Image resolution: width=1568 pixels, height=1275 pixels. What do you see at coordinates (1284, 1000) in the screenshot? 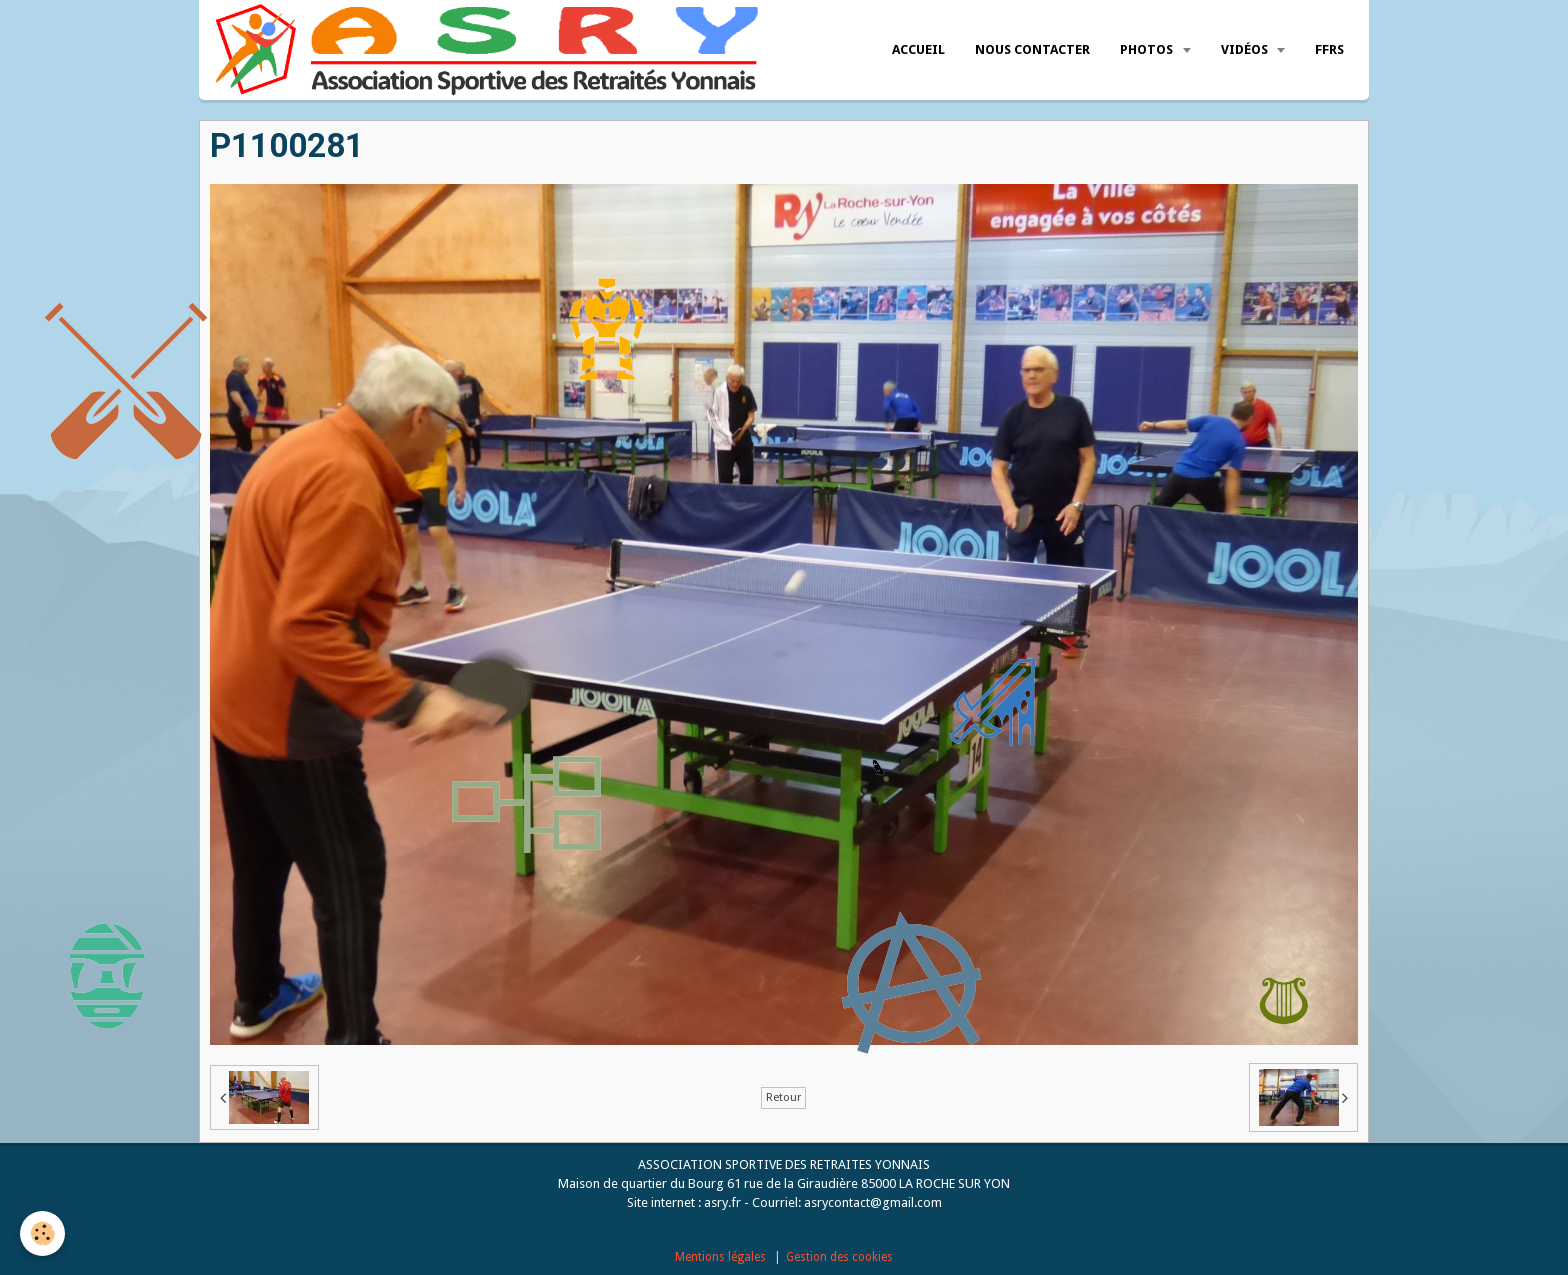
I see `access music or audio features` at bounding box center [1284, 1000].